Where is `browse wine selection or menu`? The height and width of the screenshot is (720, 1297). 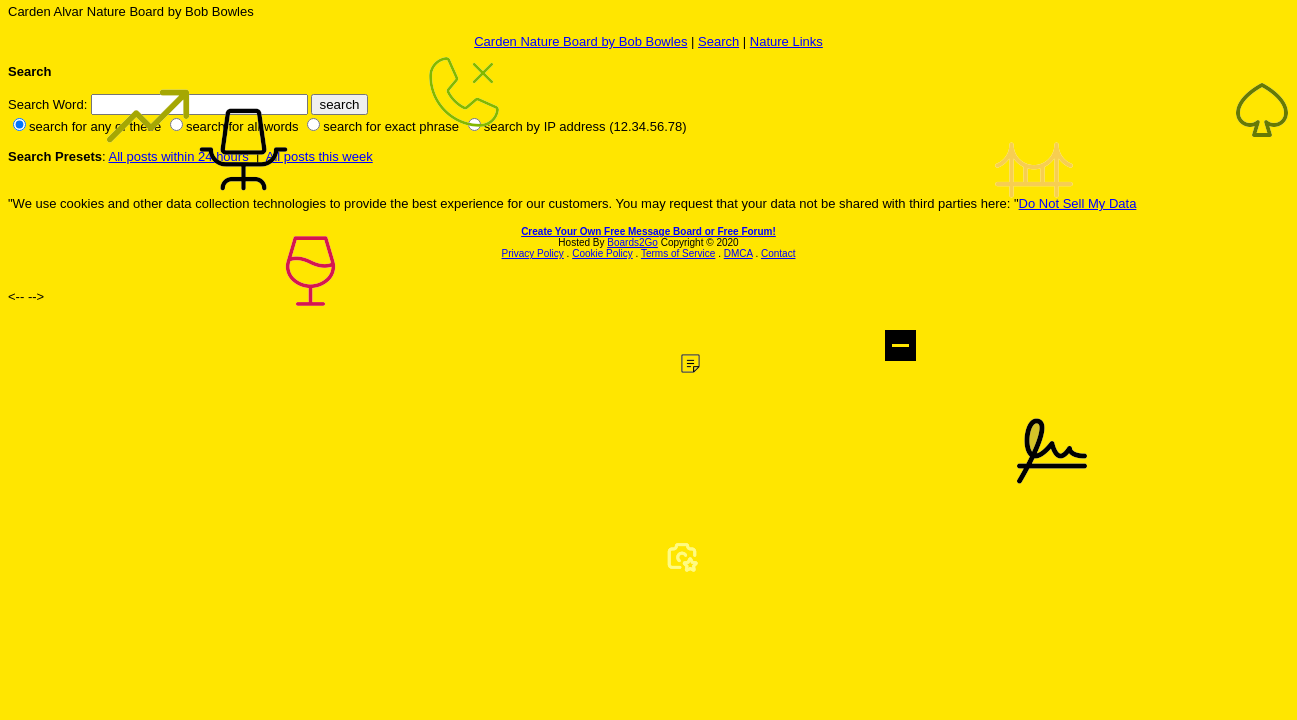
browse wine selection or menu is located at coordinates (310, 268).